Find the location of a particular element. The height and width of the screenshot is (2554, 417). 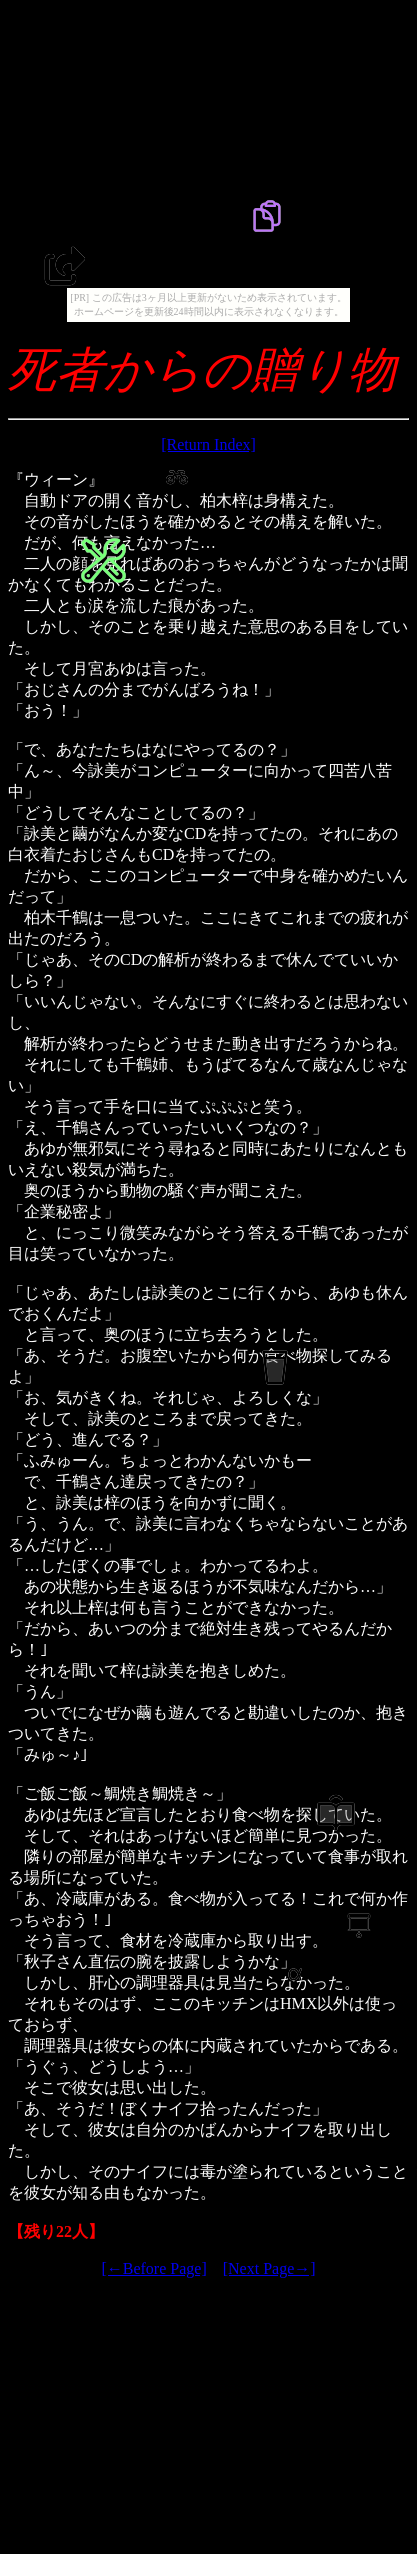

copy content to clipboard is located at coordinates (267, 216).